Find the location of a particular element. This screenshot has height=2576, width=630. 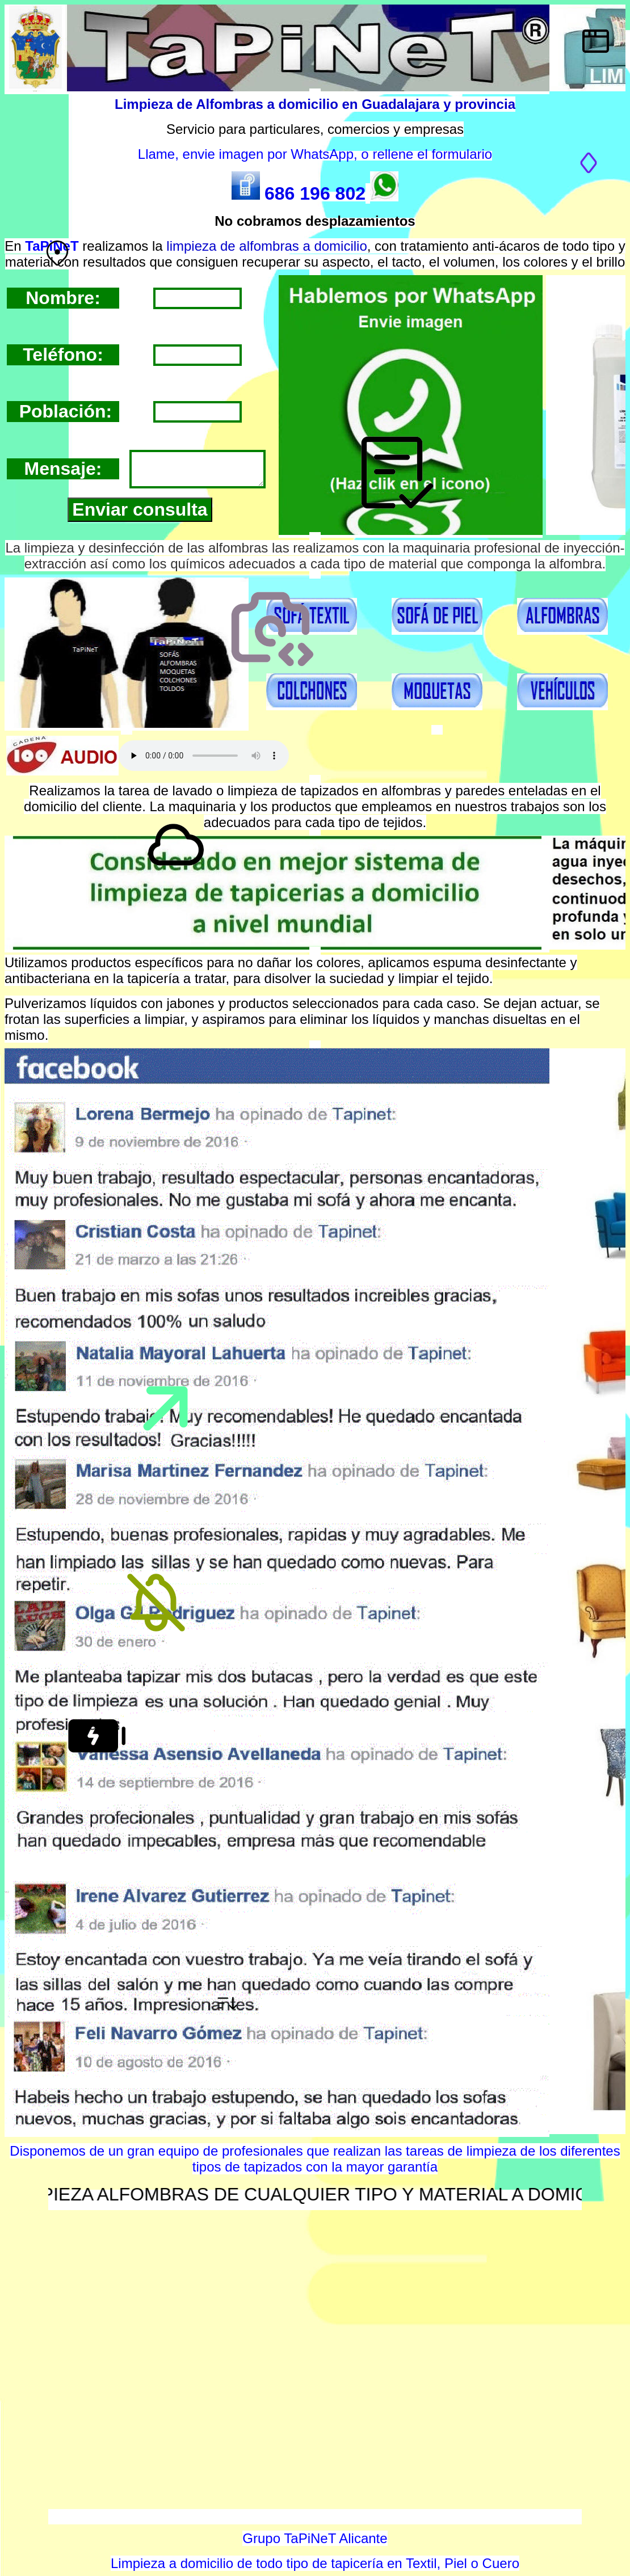

indicates device is currently charging is located at coordinates (96, 1736).